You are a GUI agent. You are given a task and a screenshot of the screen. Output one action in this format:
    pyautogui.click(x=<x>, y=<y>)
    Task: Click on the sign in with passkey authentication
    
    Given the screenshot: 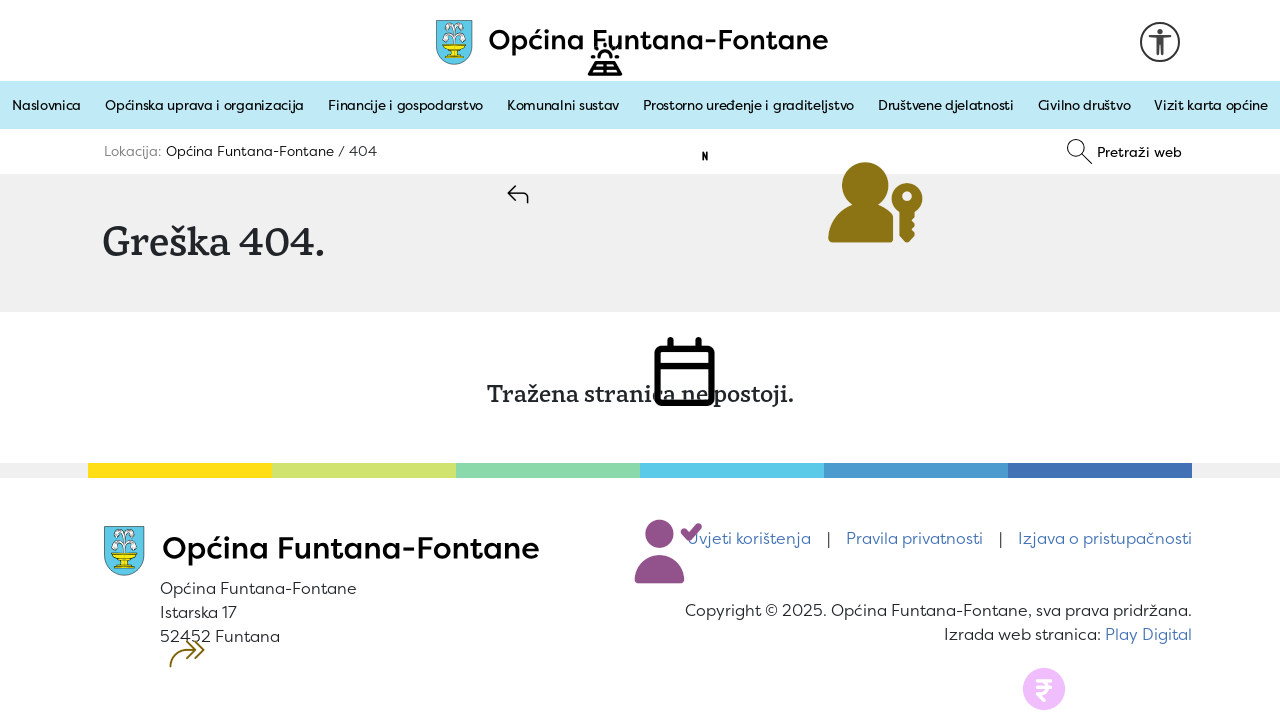 What is the action you would take?
    pyautogui.click(x=874, y=205)
    